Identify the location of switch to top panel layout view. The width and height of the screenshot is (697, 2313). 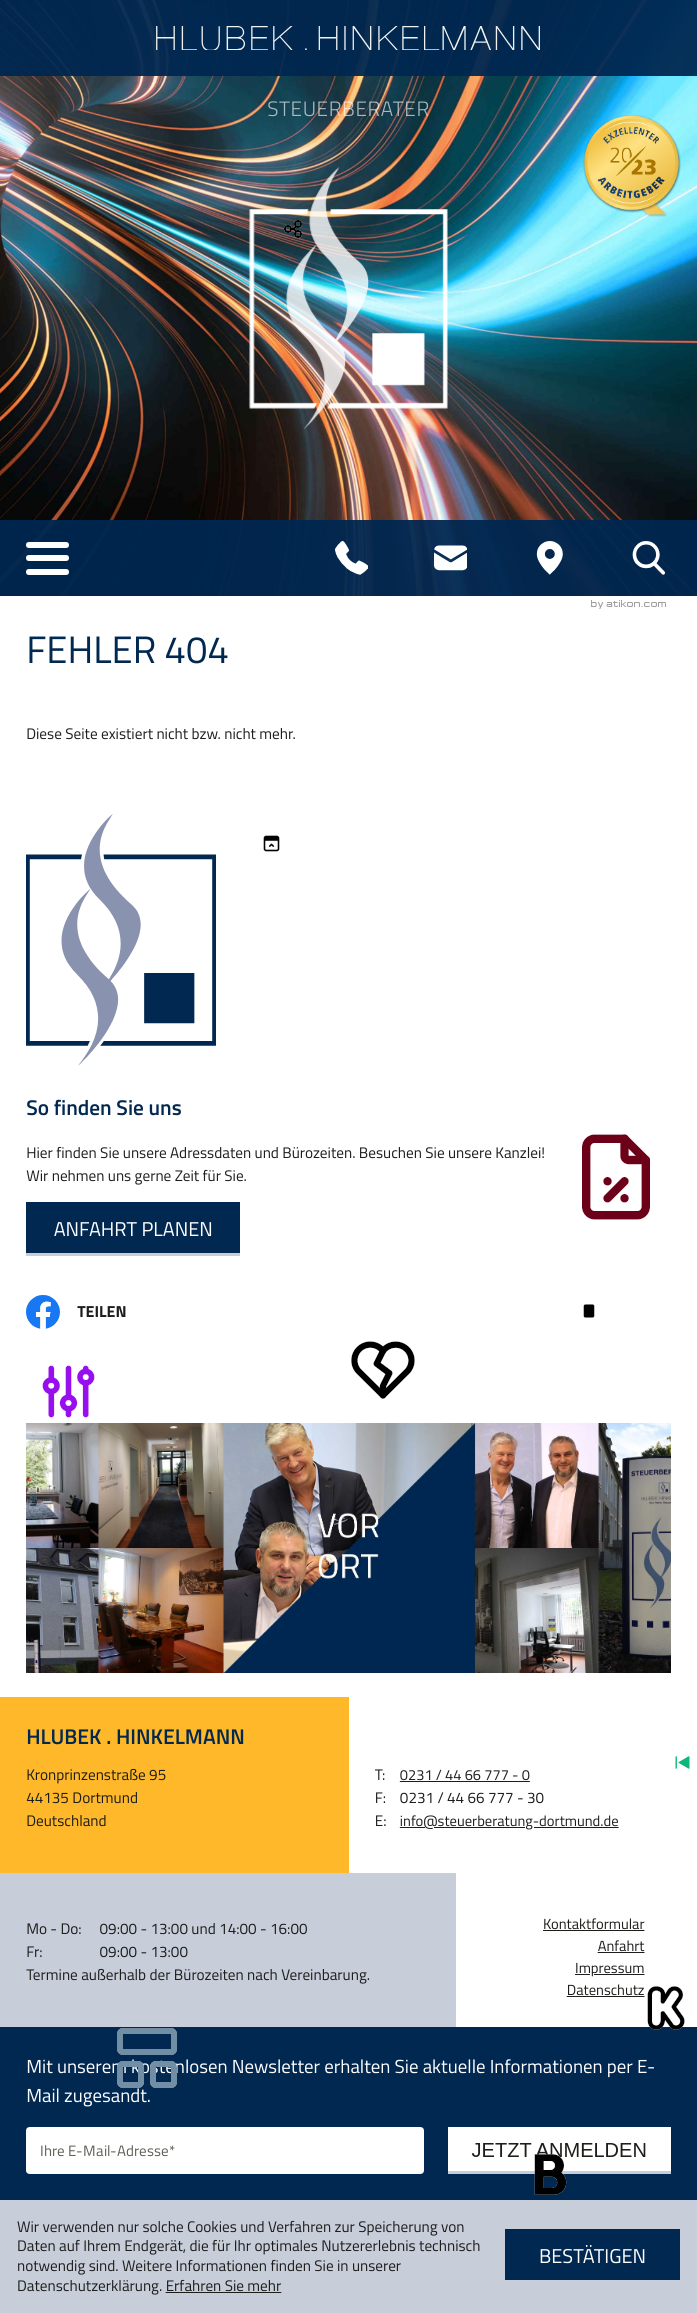
(147, 2058).